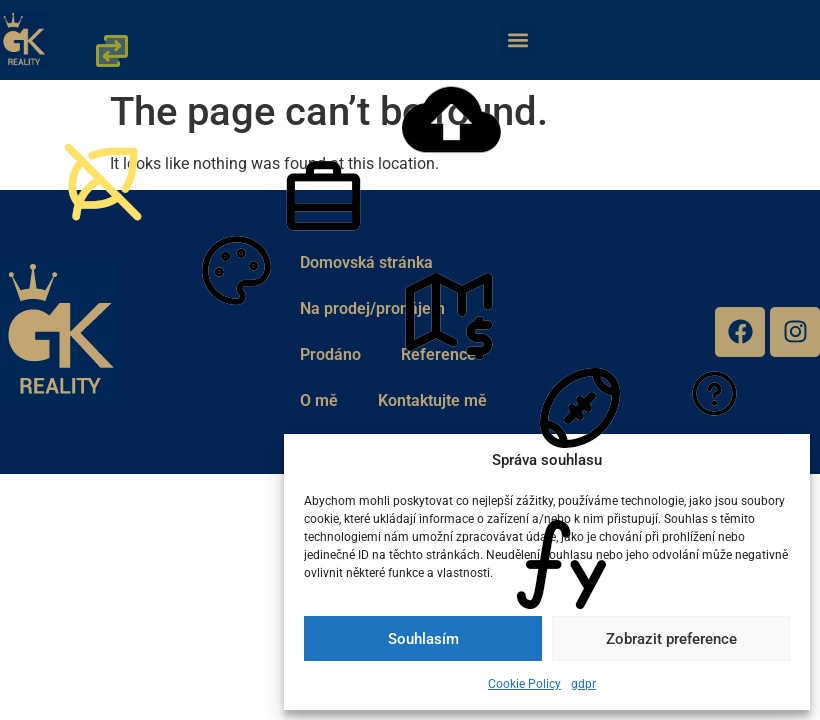 The height and width of the screenshot is (720, 820). I want to click on swap or exchange items, so click(112, 51).